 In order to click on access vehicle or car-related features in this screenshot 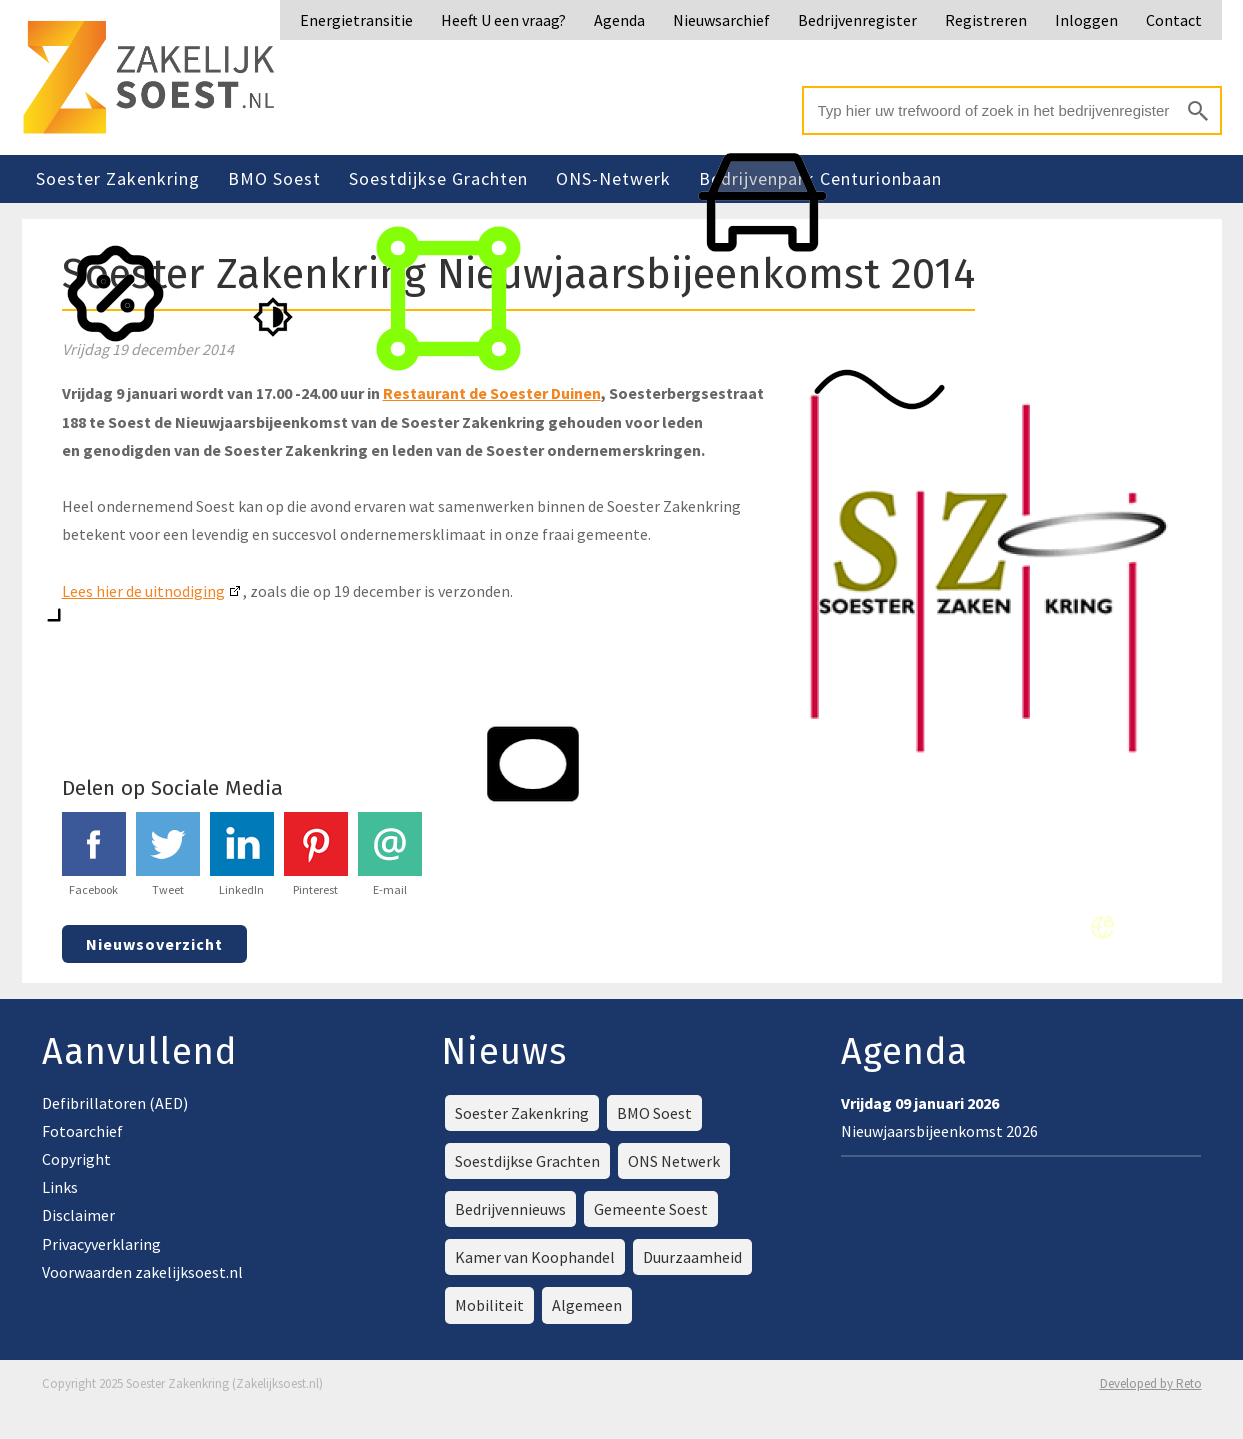, I will do `click(762, 204)`.